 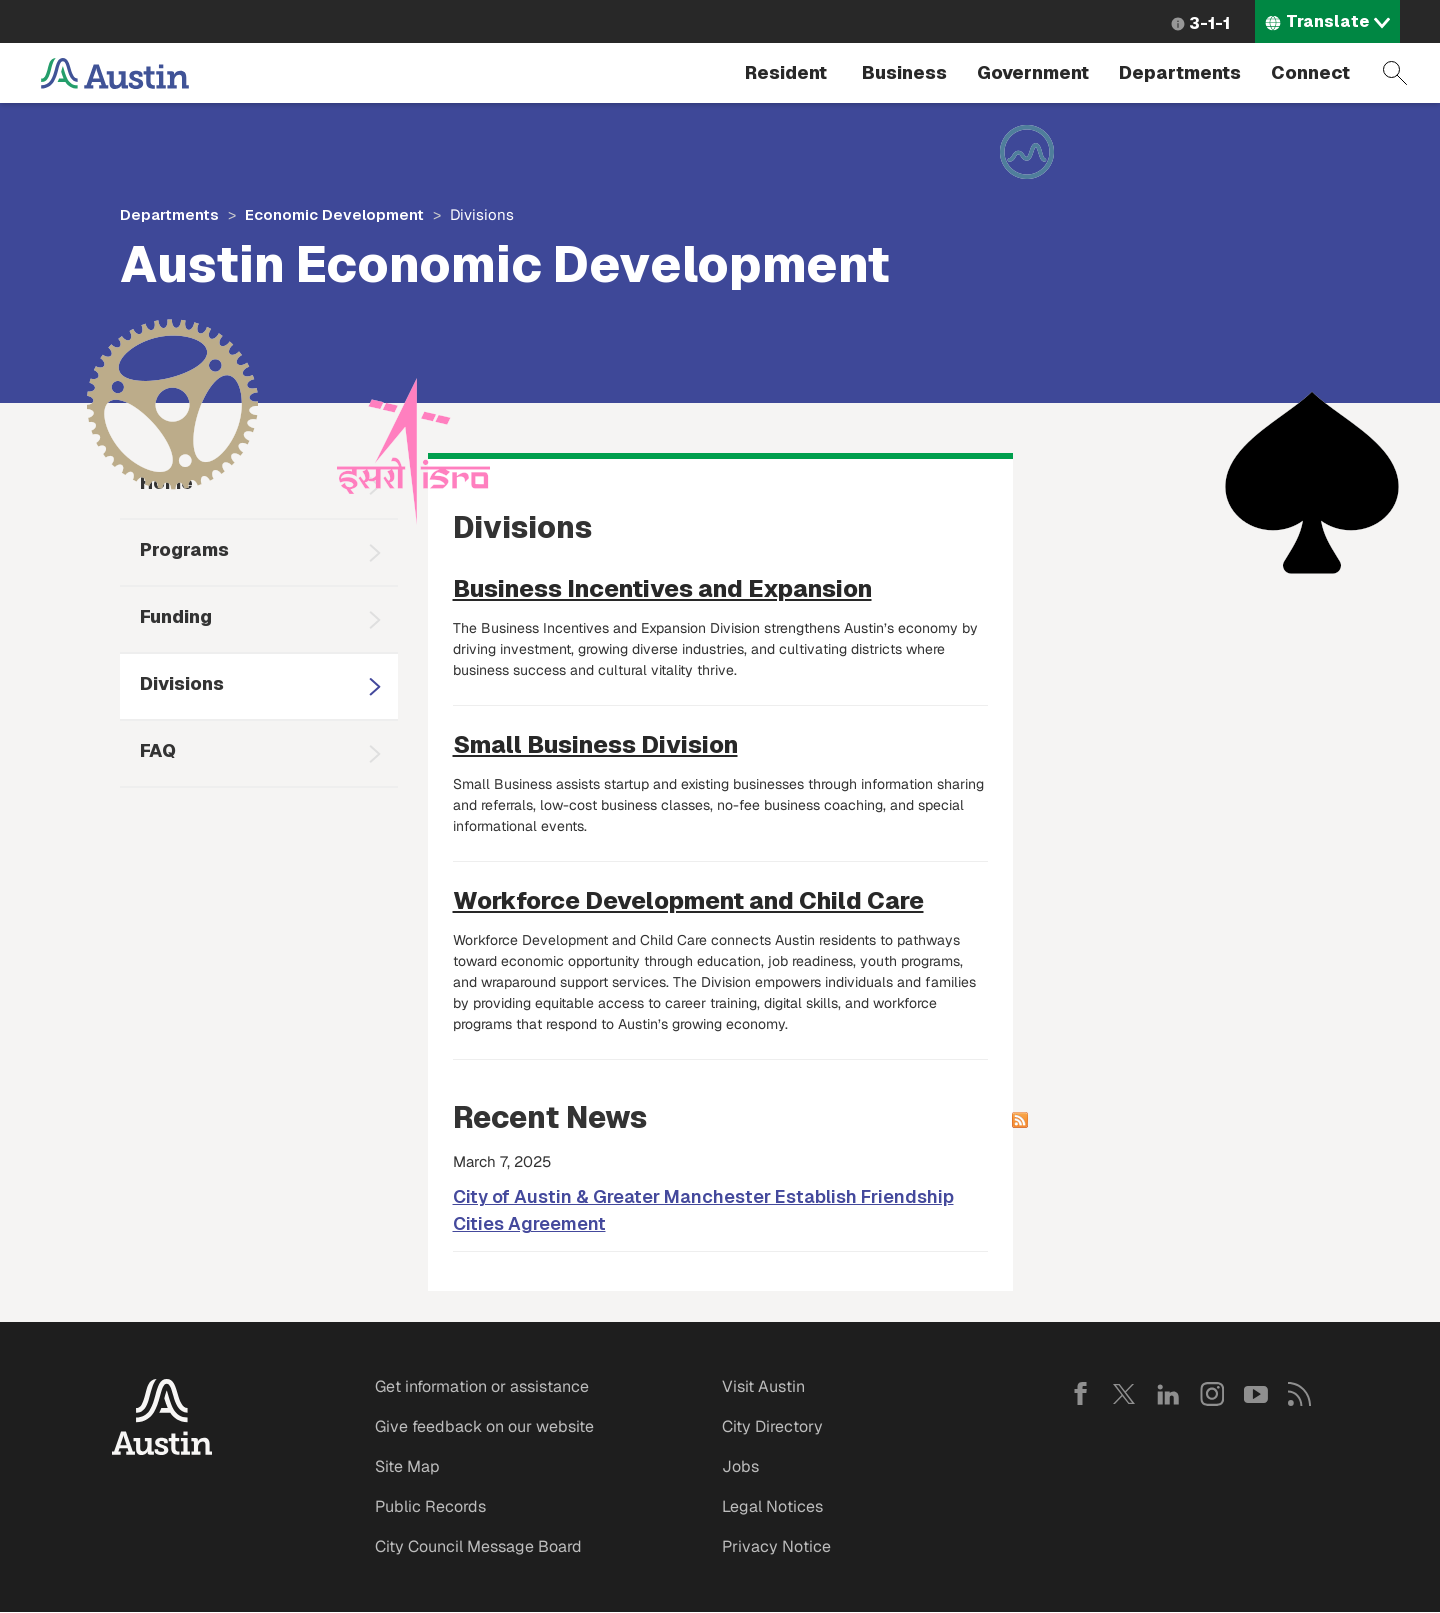 What do you see at coordinates (1312, 487) in the screenshot?
I see `spades suit symbol for card games` at bounding box center [1312, 487].